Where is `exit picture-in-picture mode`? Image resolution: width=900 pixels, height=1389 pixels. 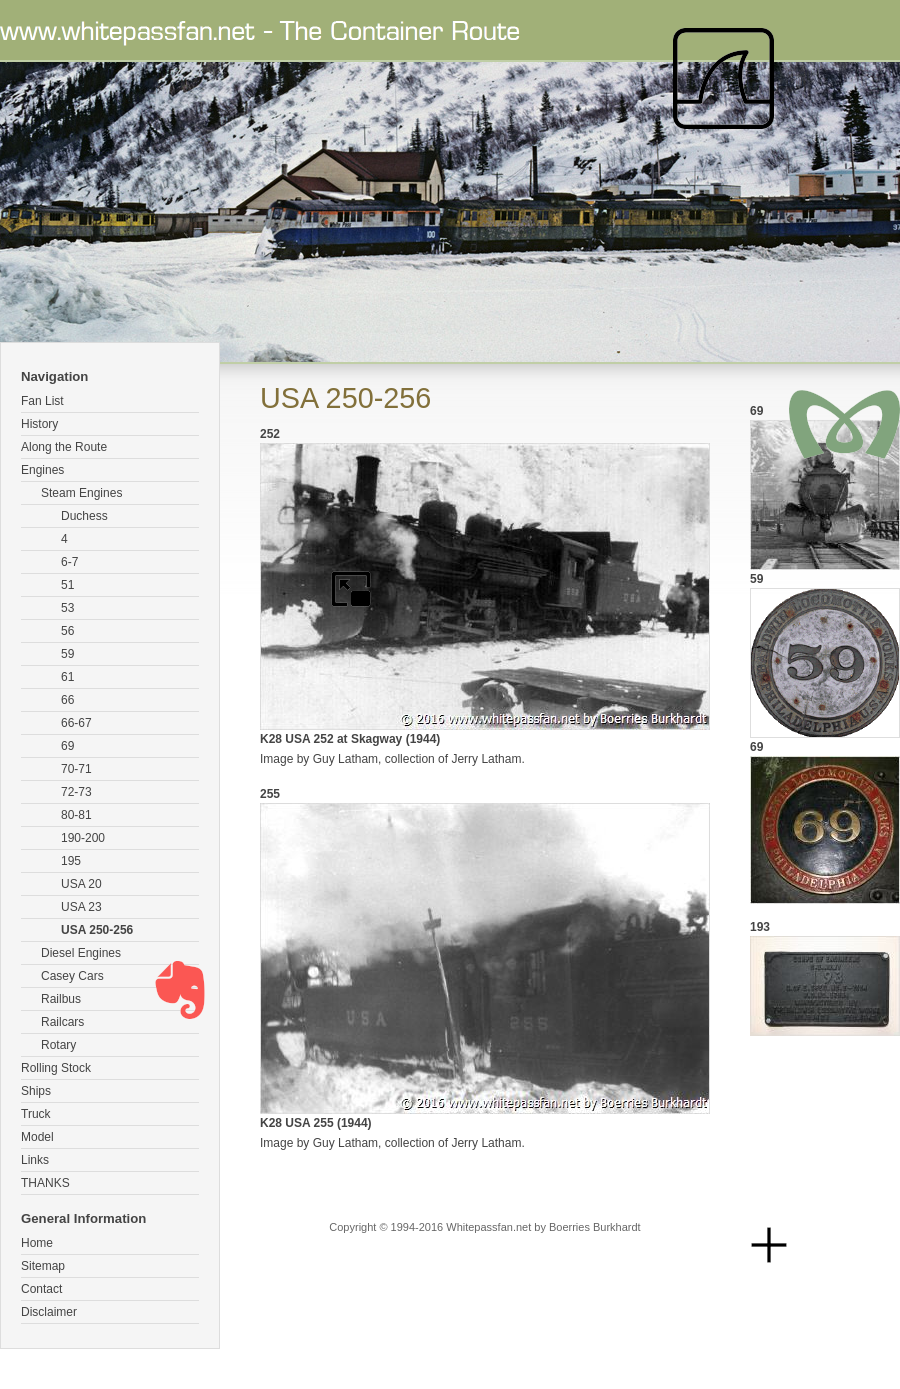
exit picture-in-picture mode is located at coordinates (351, 589).